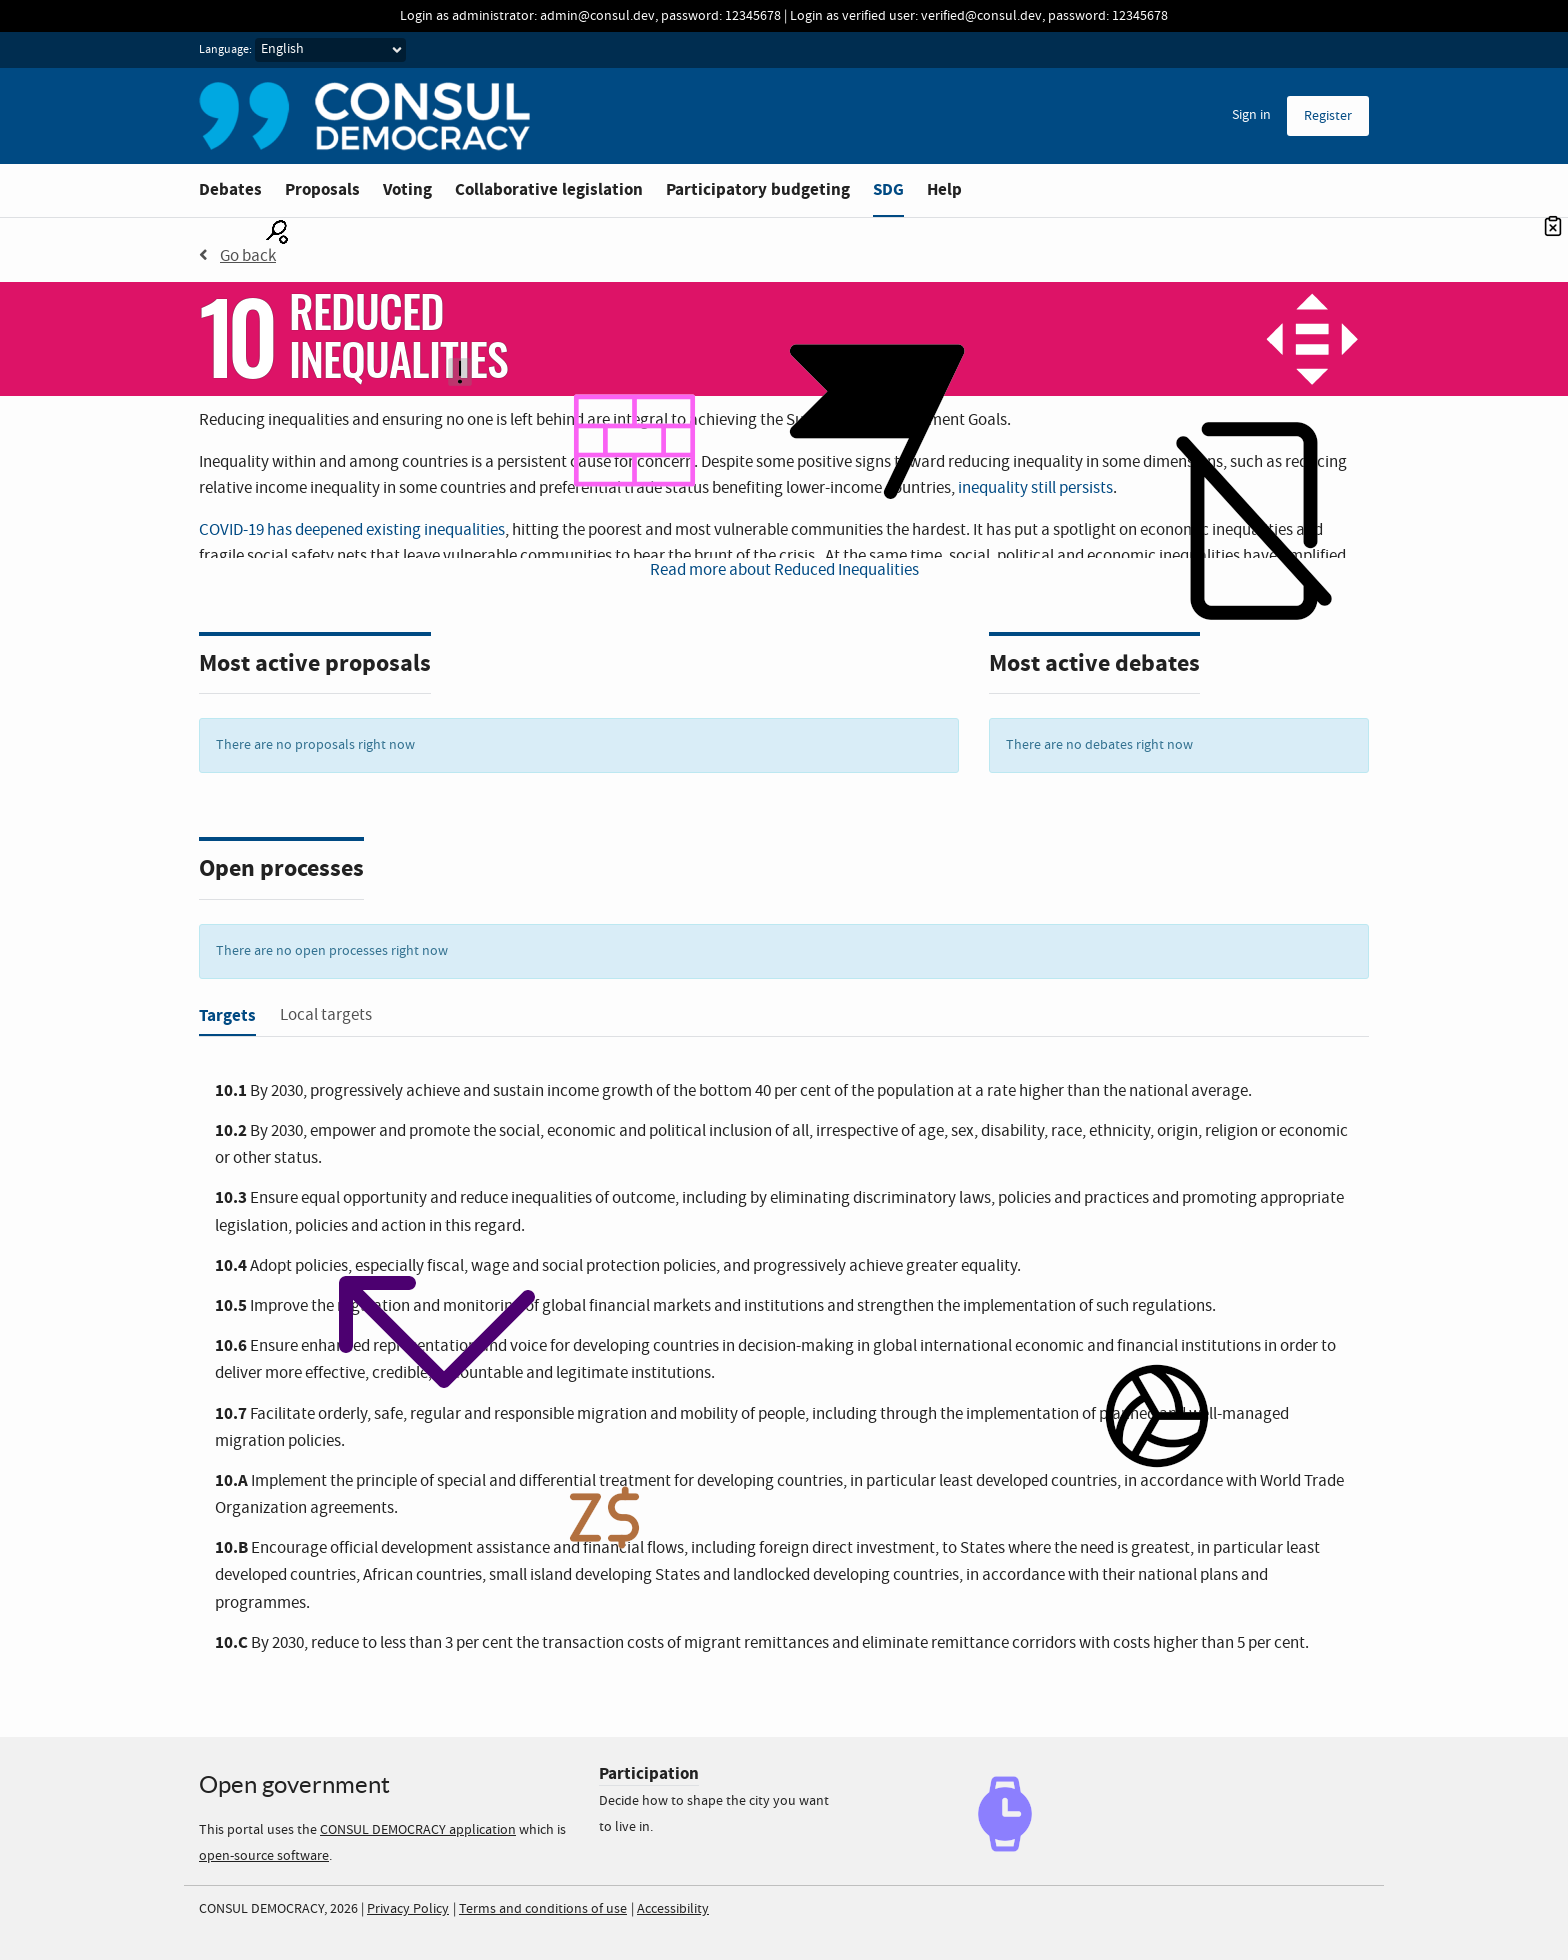  Describe the element at coordinates (1005, 1814) in the screenshot. I see `view time or clock settings` at that location.